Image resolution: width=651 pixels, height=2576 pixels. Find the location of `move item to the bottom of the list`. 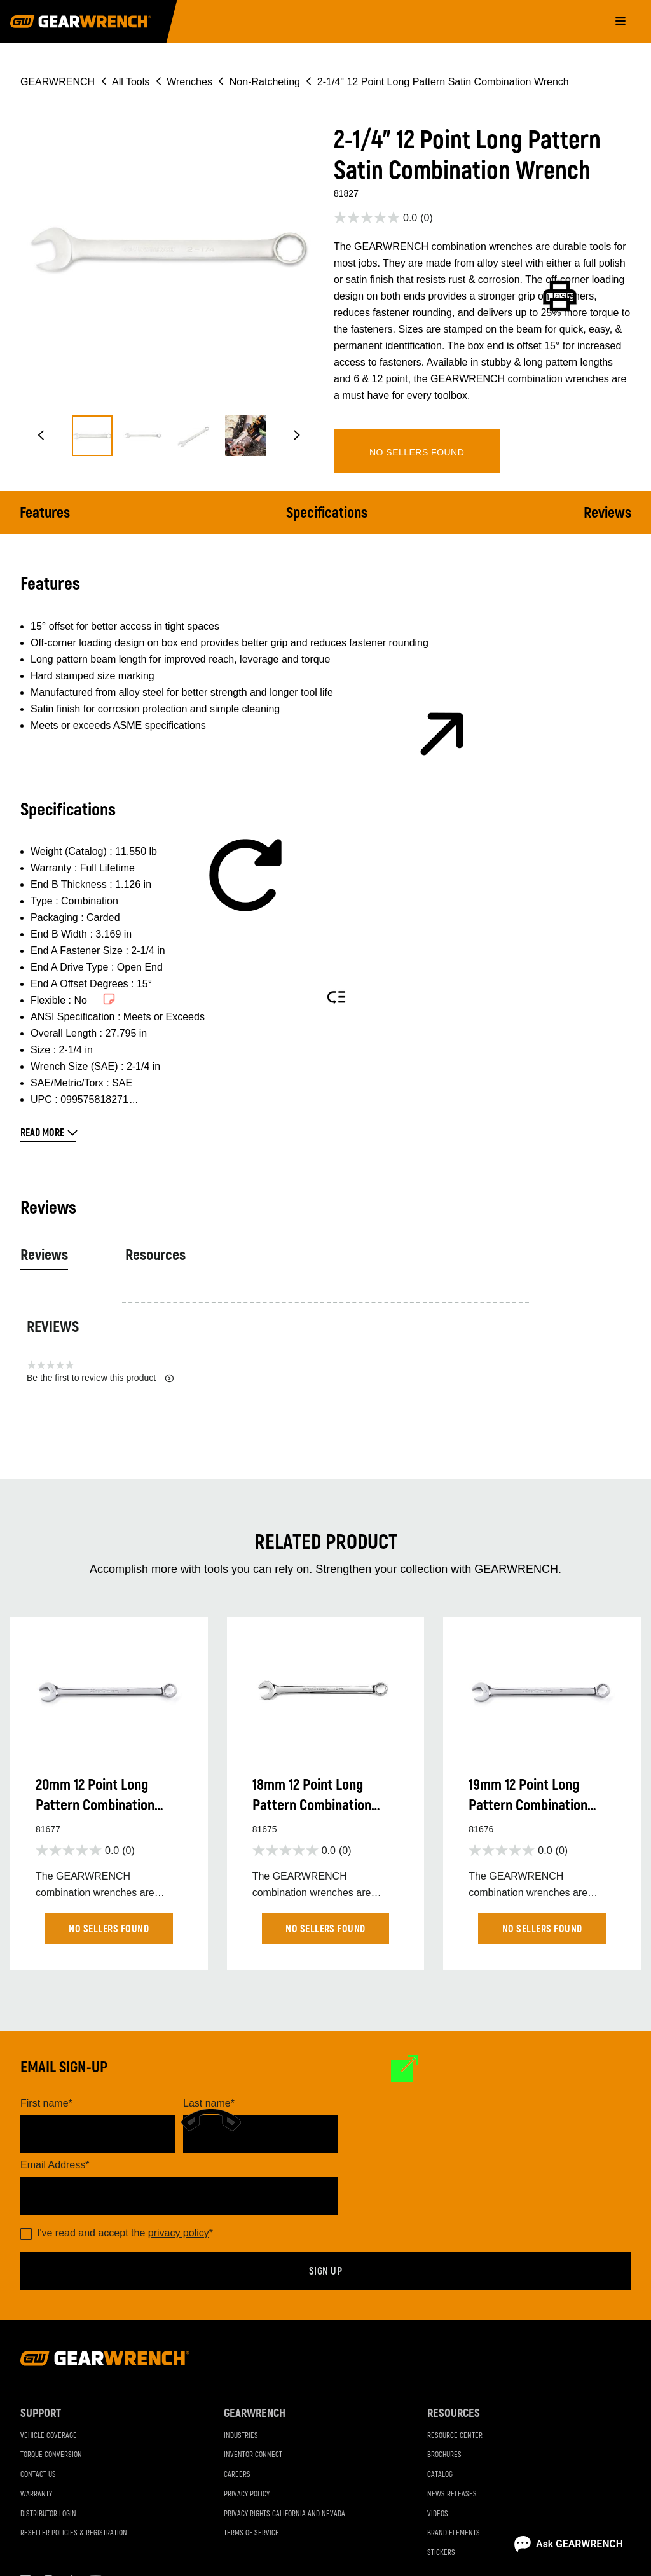

move item to the bottom of the list is located at coordinates (336, 997).